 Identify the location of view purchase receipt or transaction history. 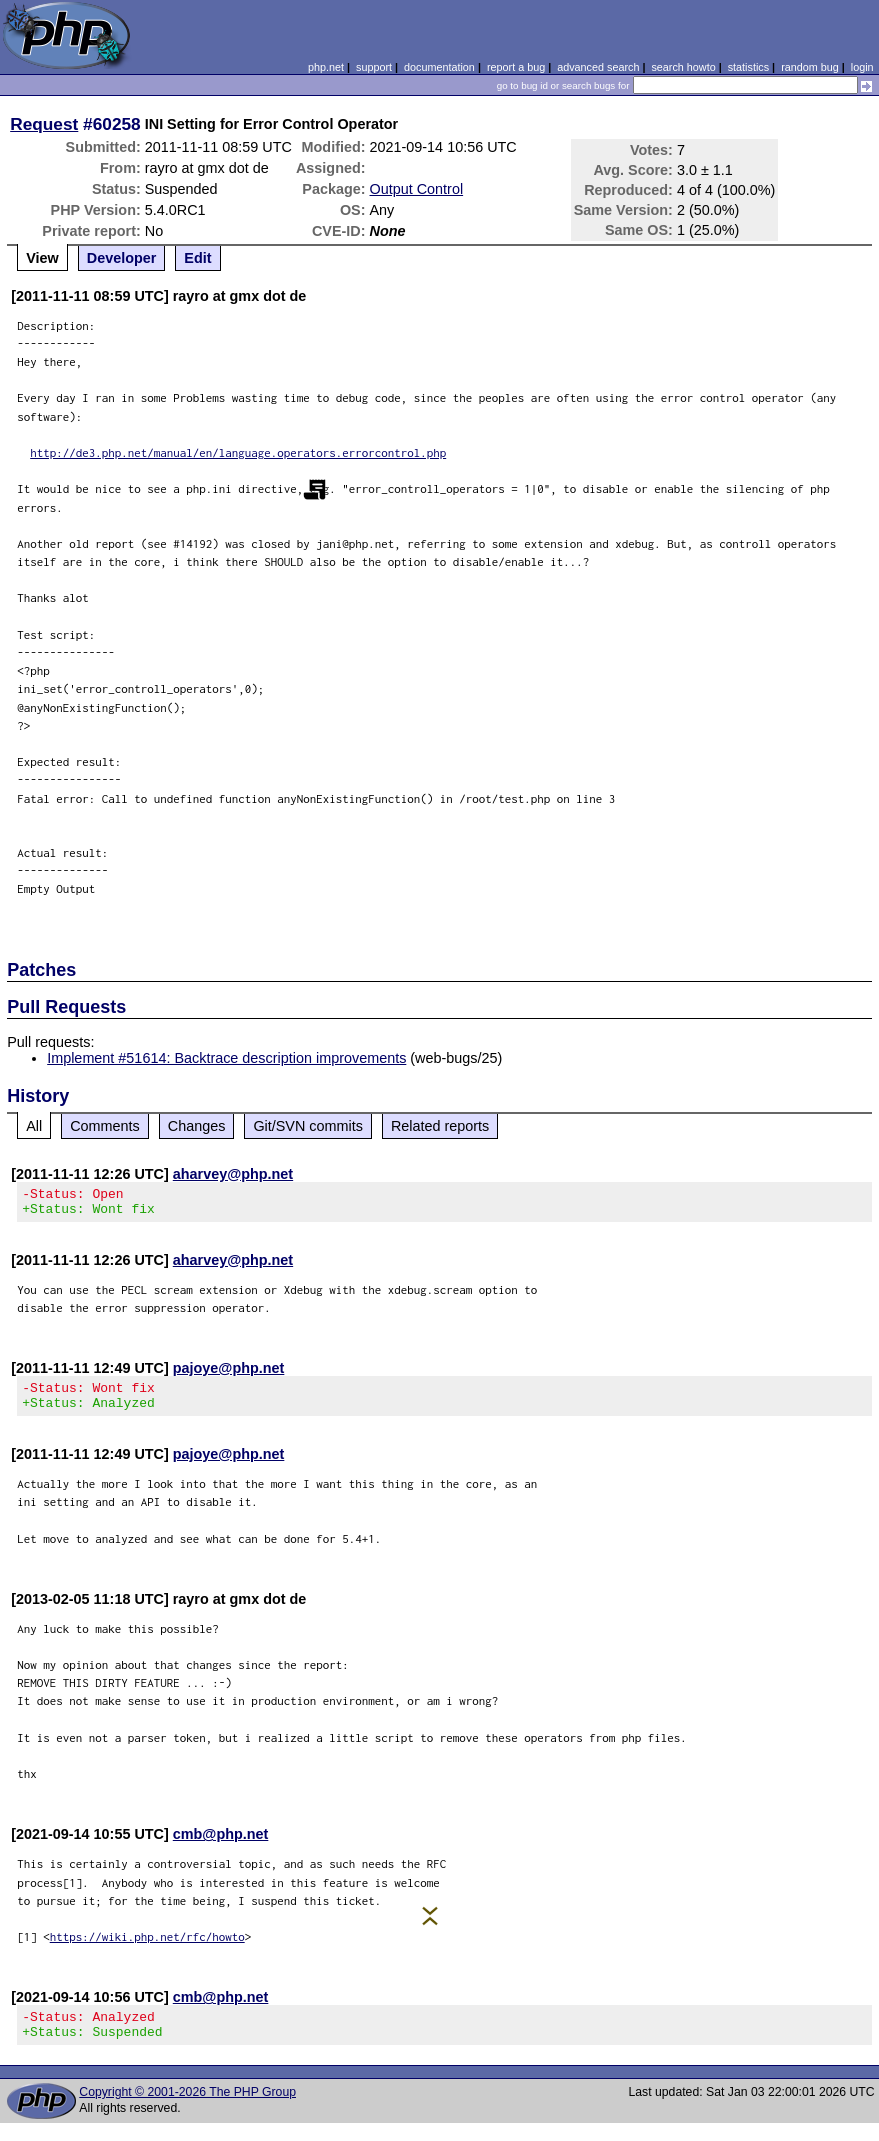
(314, 489).